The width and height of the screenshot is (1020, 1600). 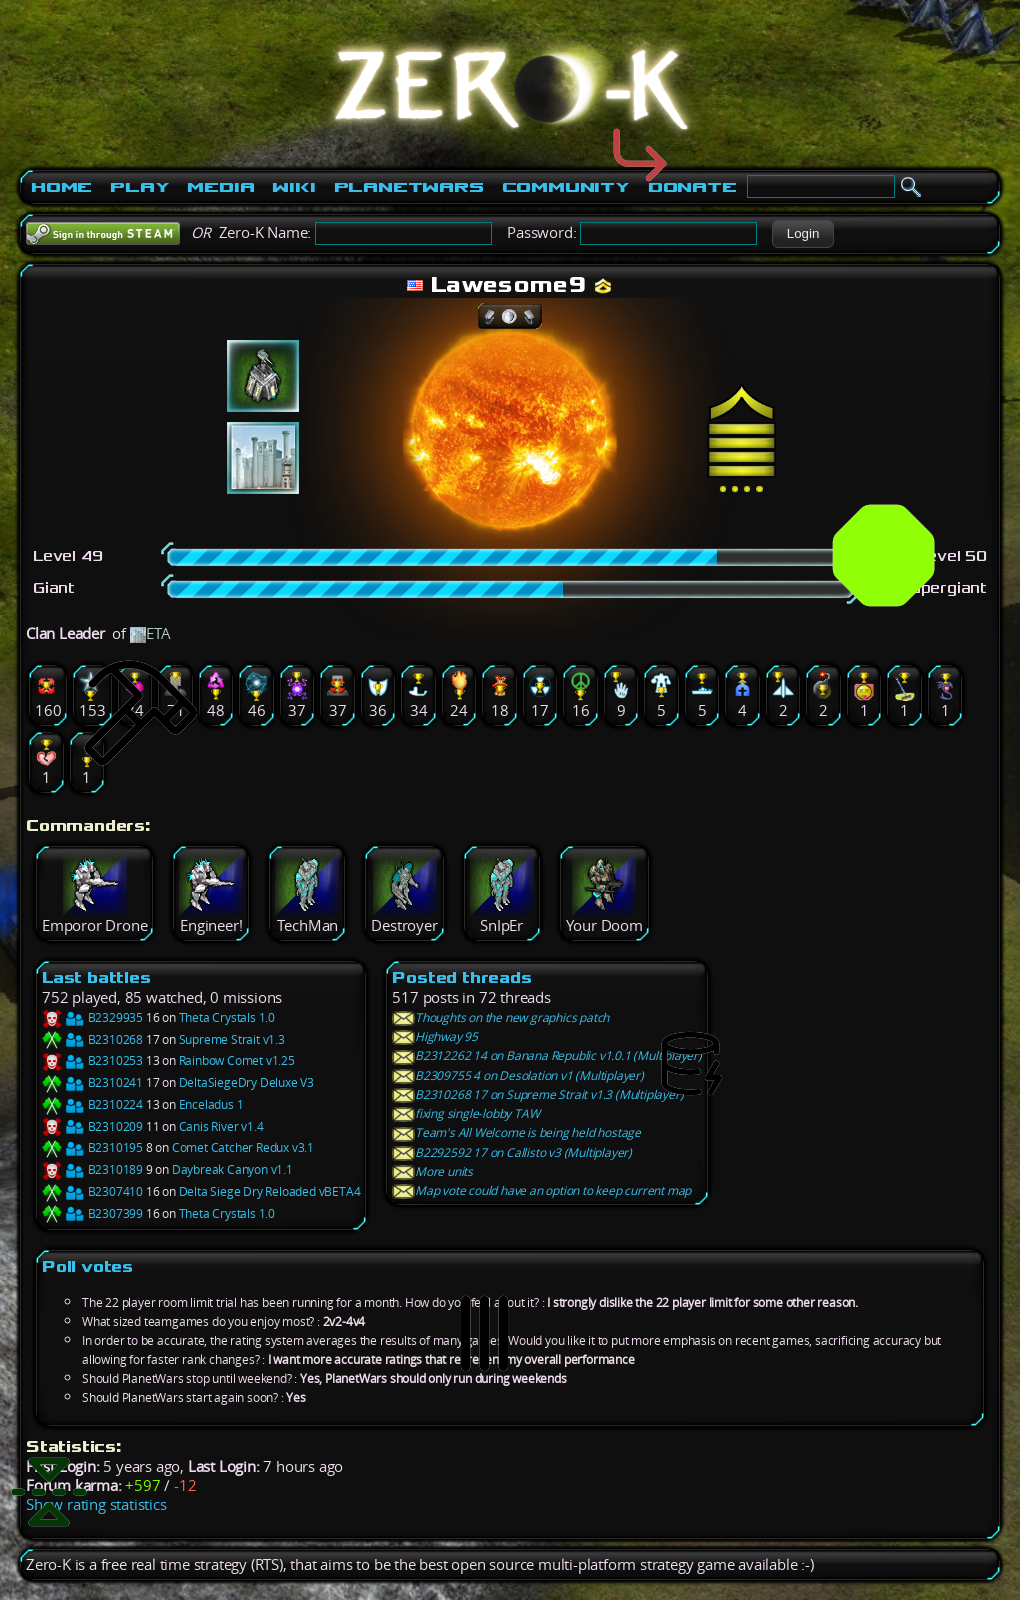 I want to click on reply to a message or thread, so click(x=640, y=155).